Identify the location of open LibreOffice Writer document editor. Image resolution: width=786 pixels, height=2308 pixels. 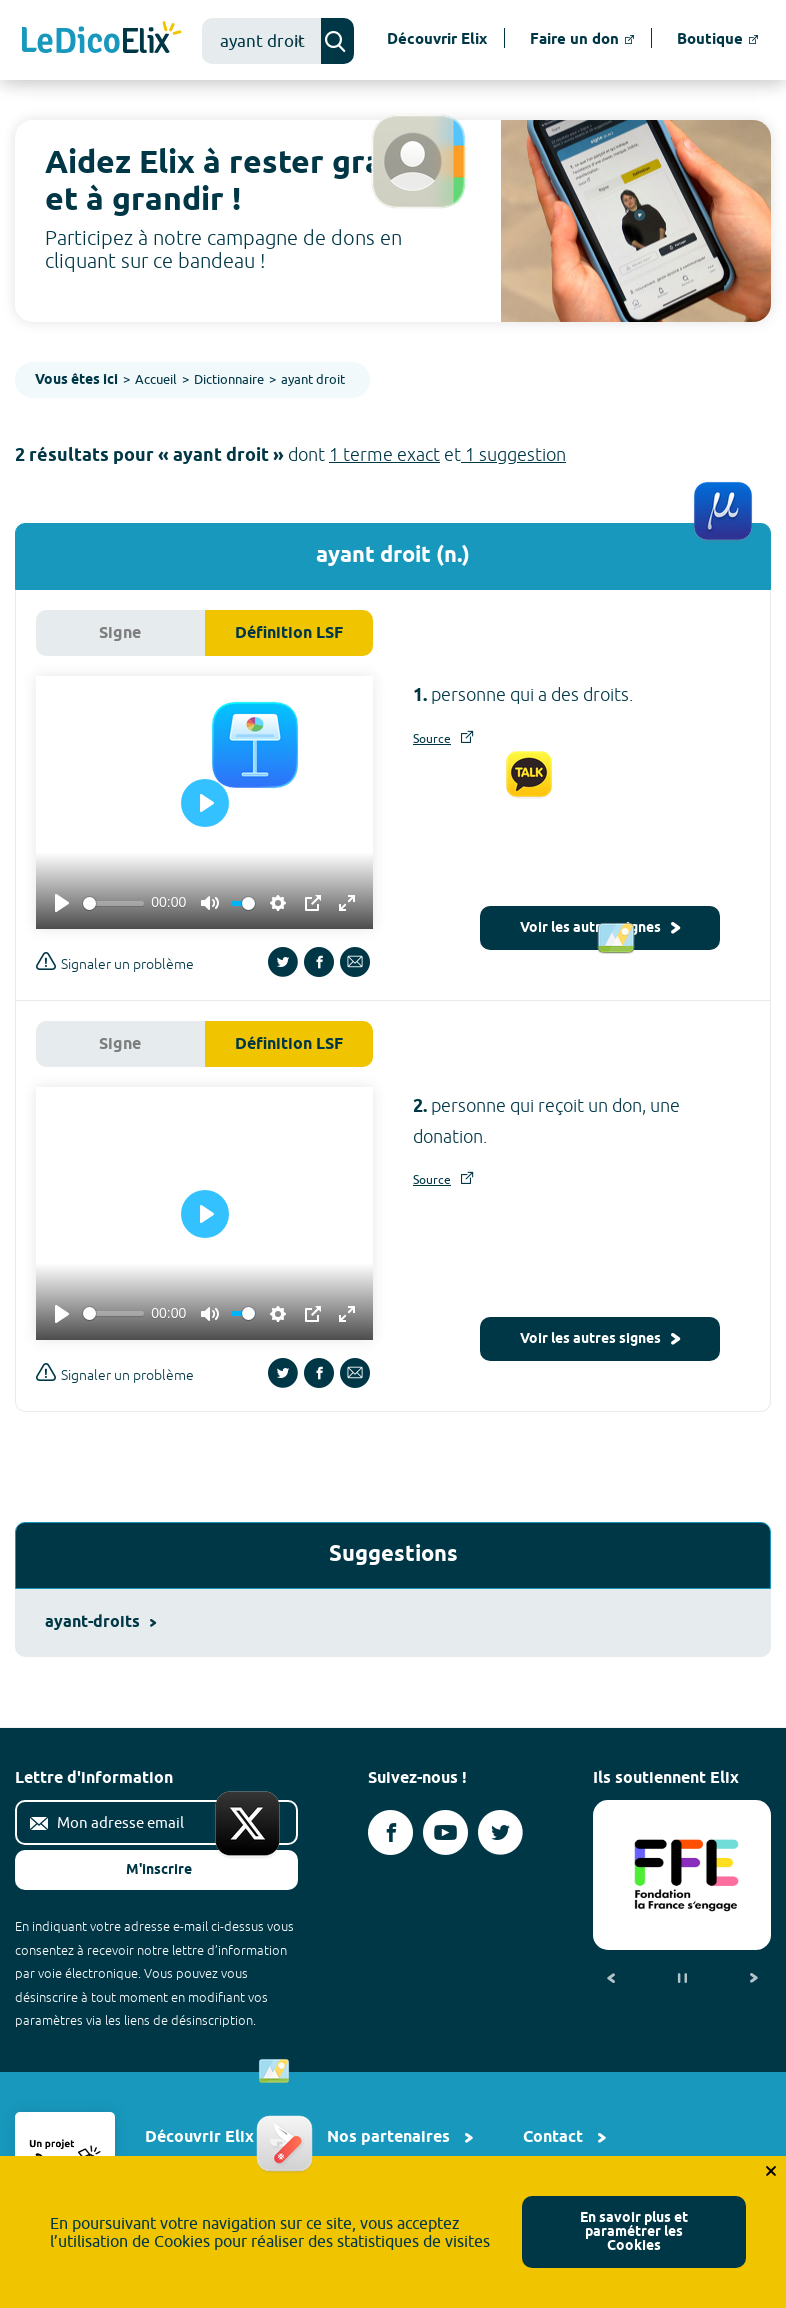
(255, 745).